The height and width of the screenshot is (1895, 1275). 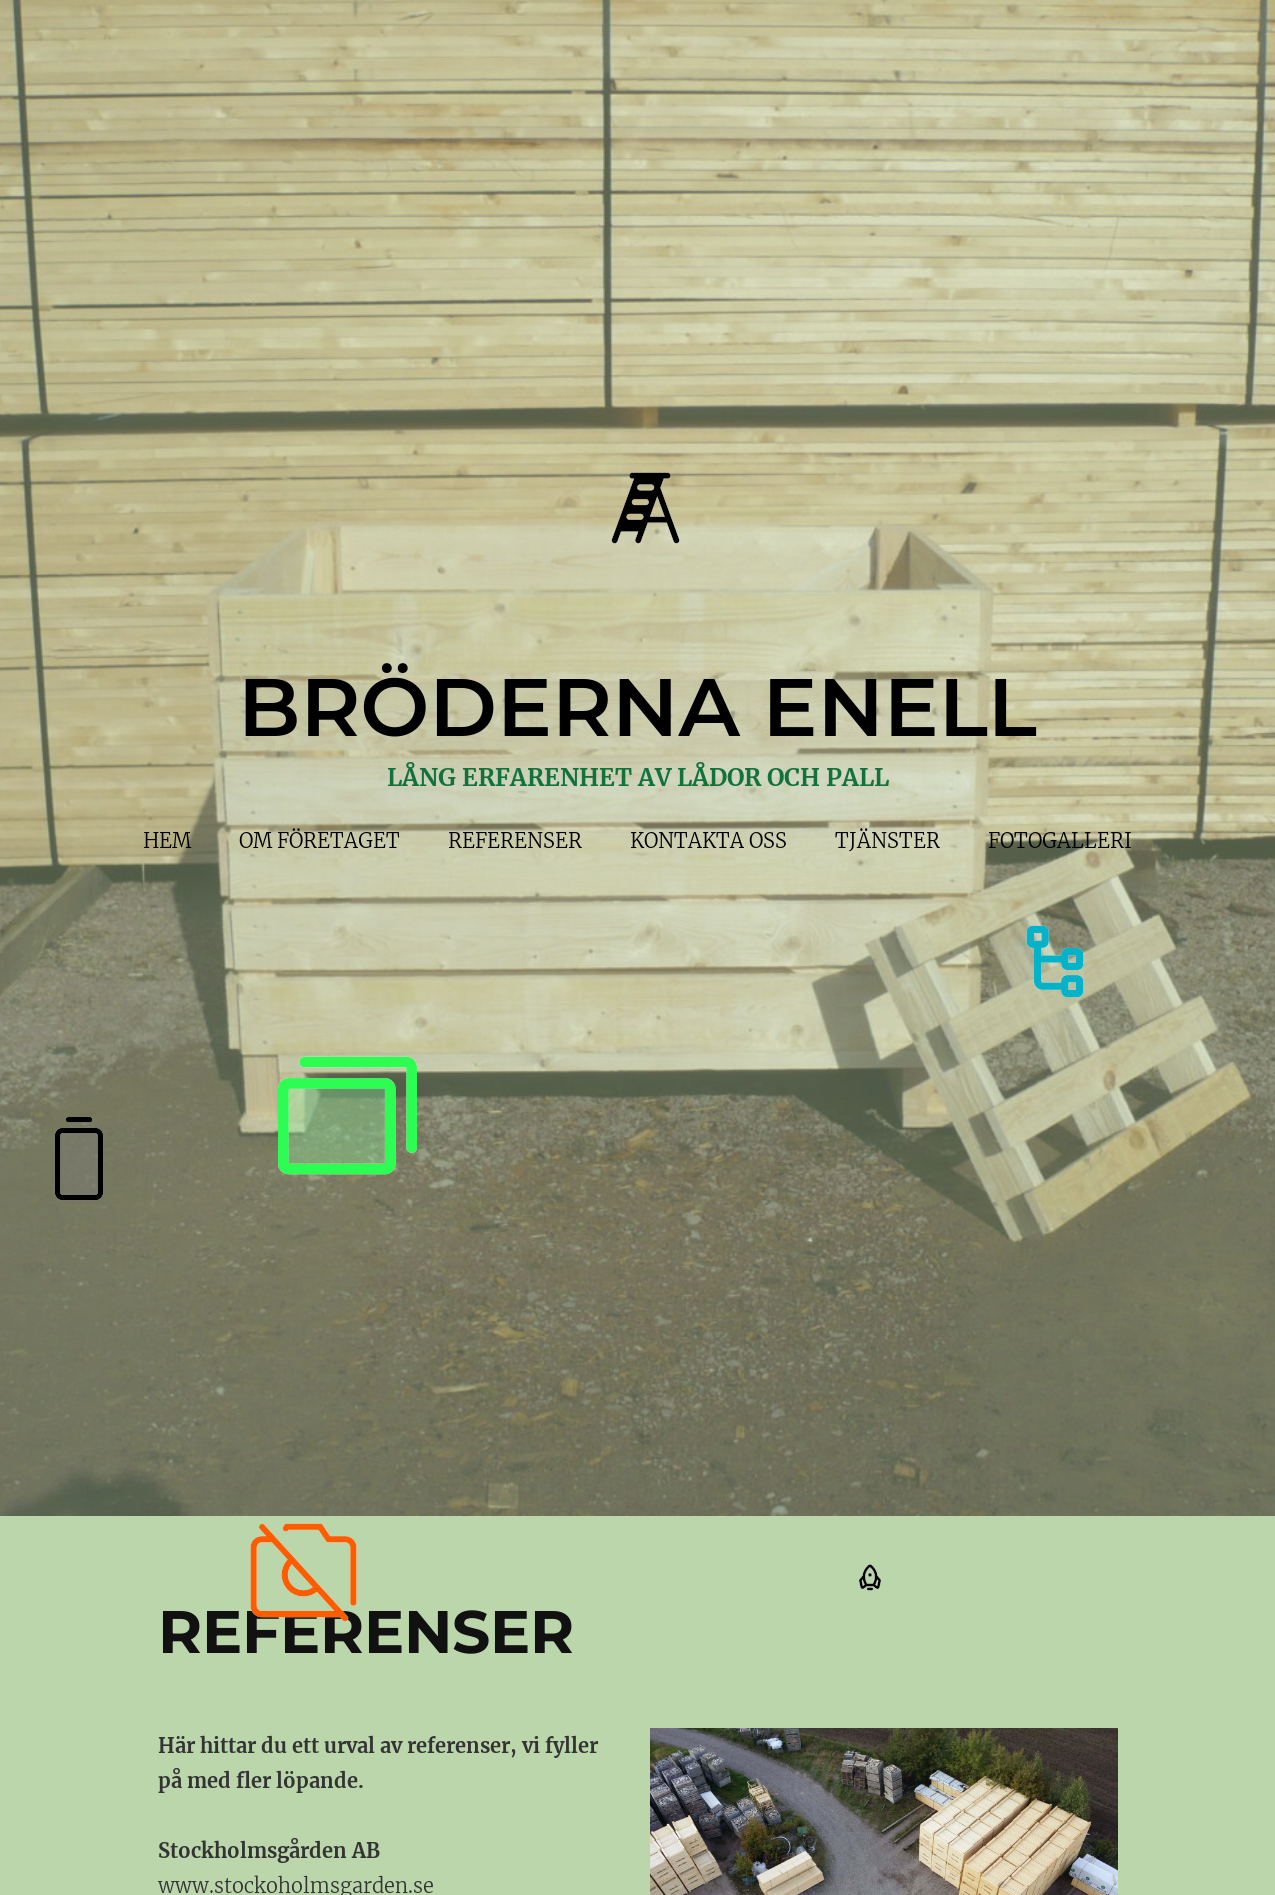 I want to click on indicates battery is completely drained, so click(x=79, y=1160).